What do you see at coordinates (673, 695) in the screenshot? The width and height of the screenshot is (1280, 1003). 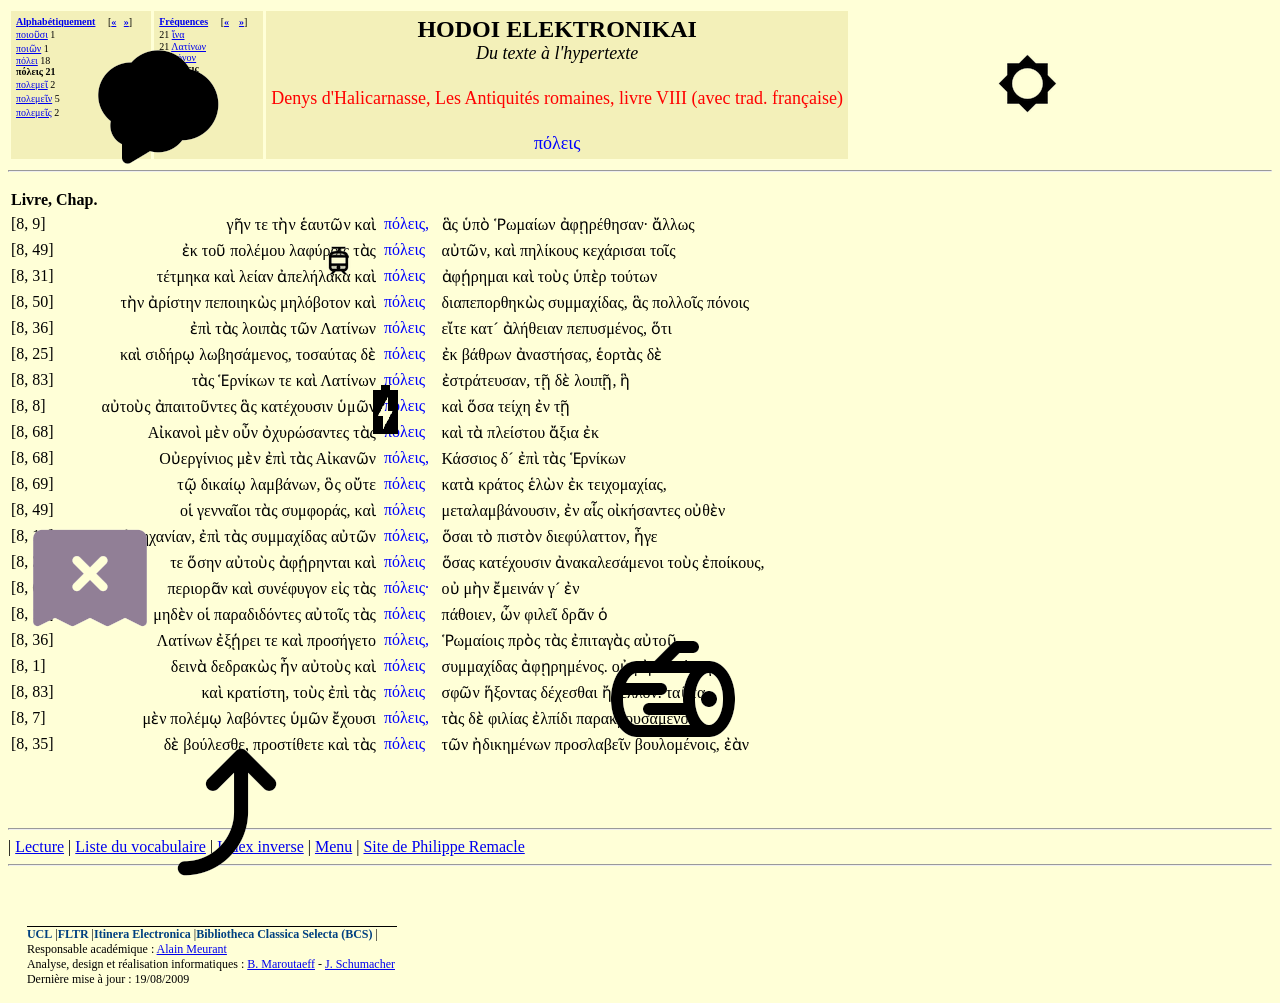 I see `view activity log or history` at bounding box center [673, 695].